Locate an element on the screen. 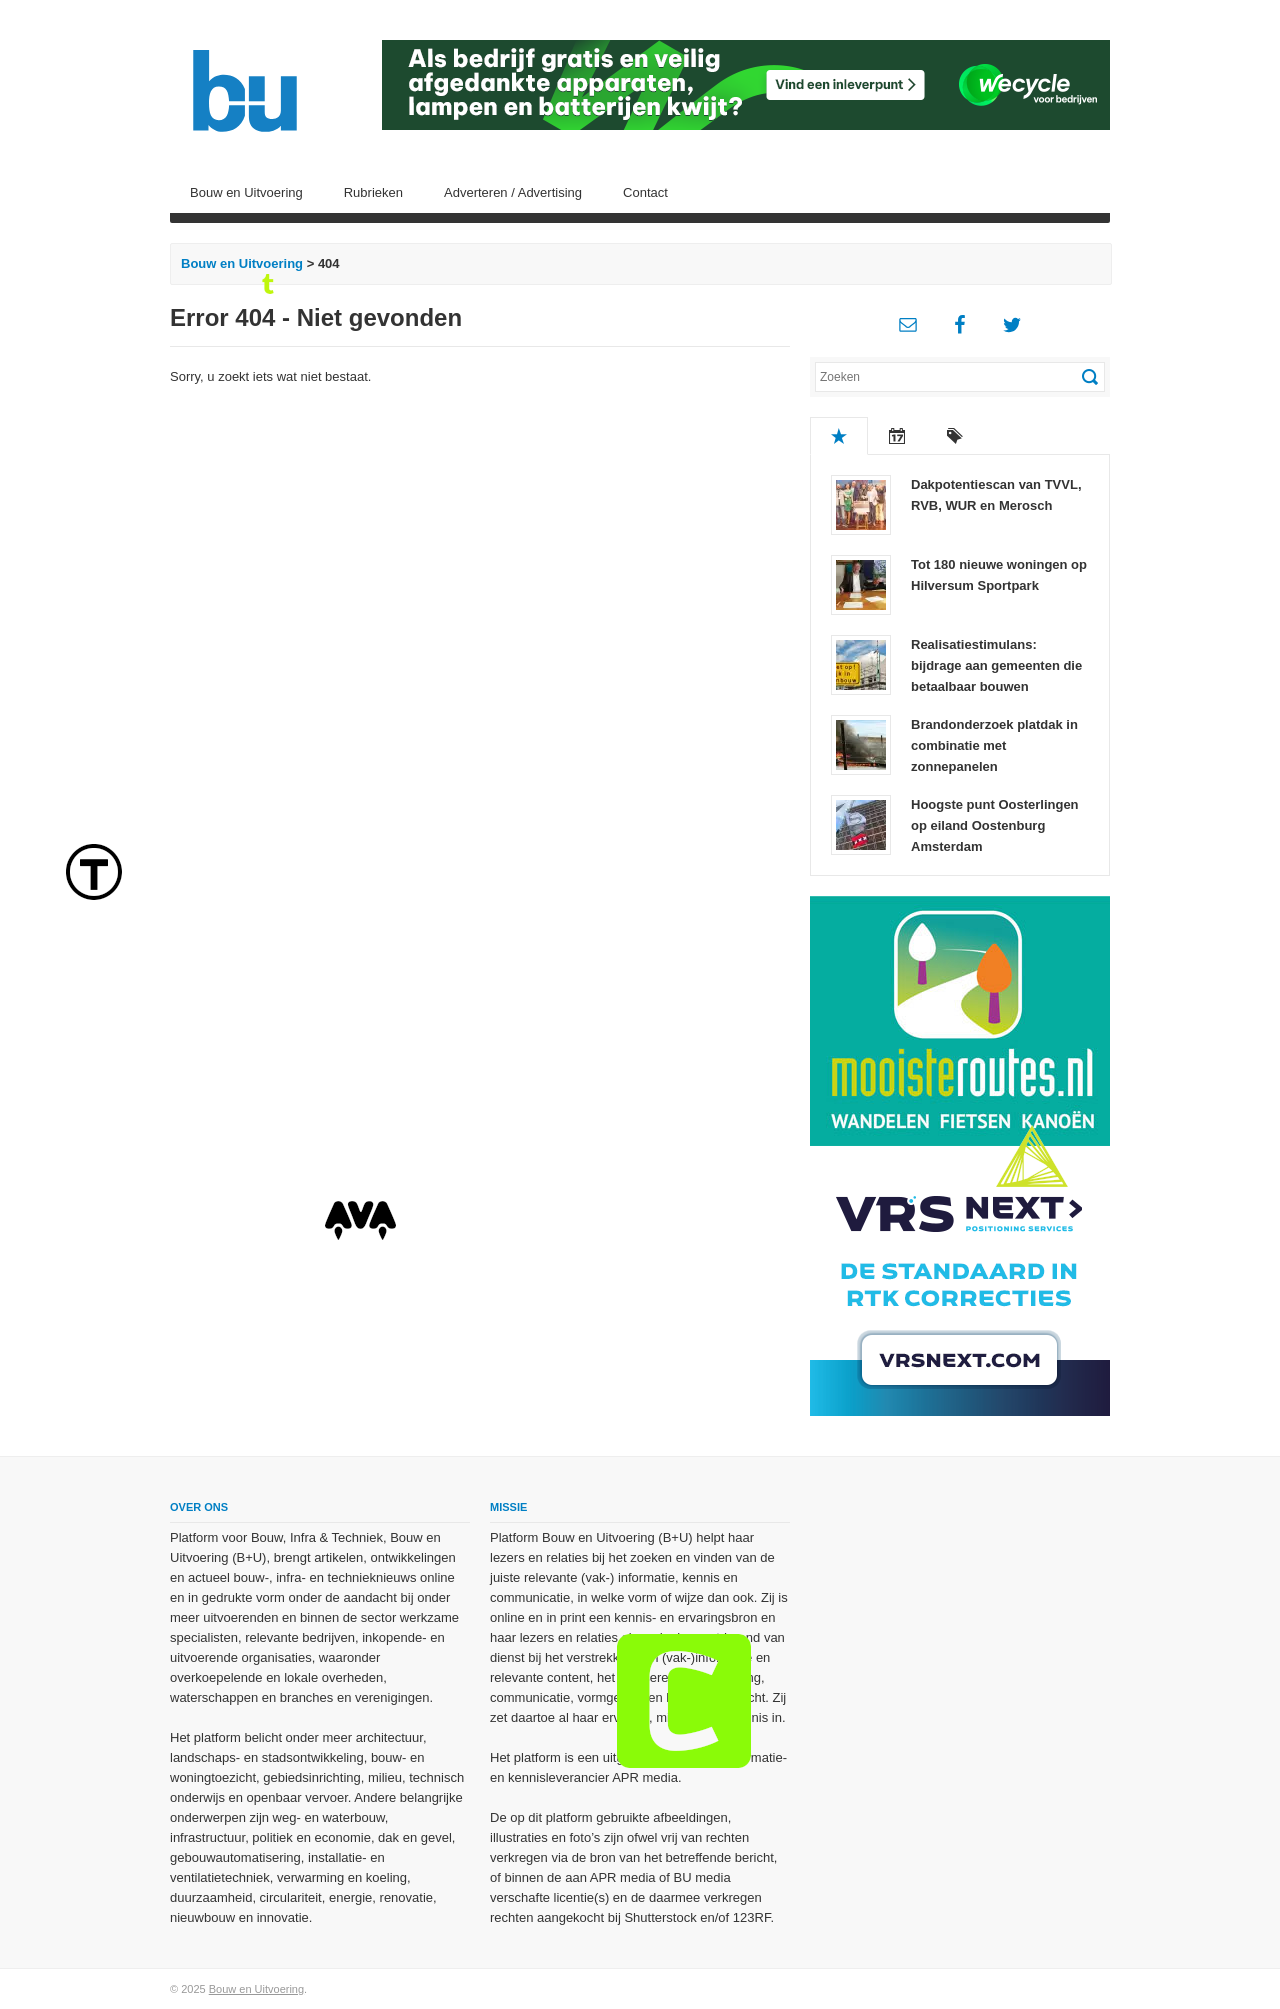 The height and width of the screenshot is (2009, 1280). AVA JavaScript testing framework logo is located at coordinates (360, 1220).